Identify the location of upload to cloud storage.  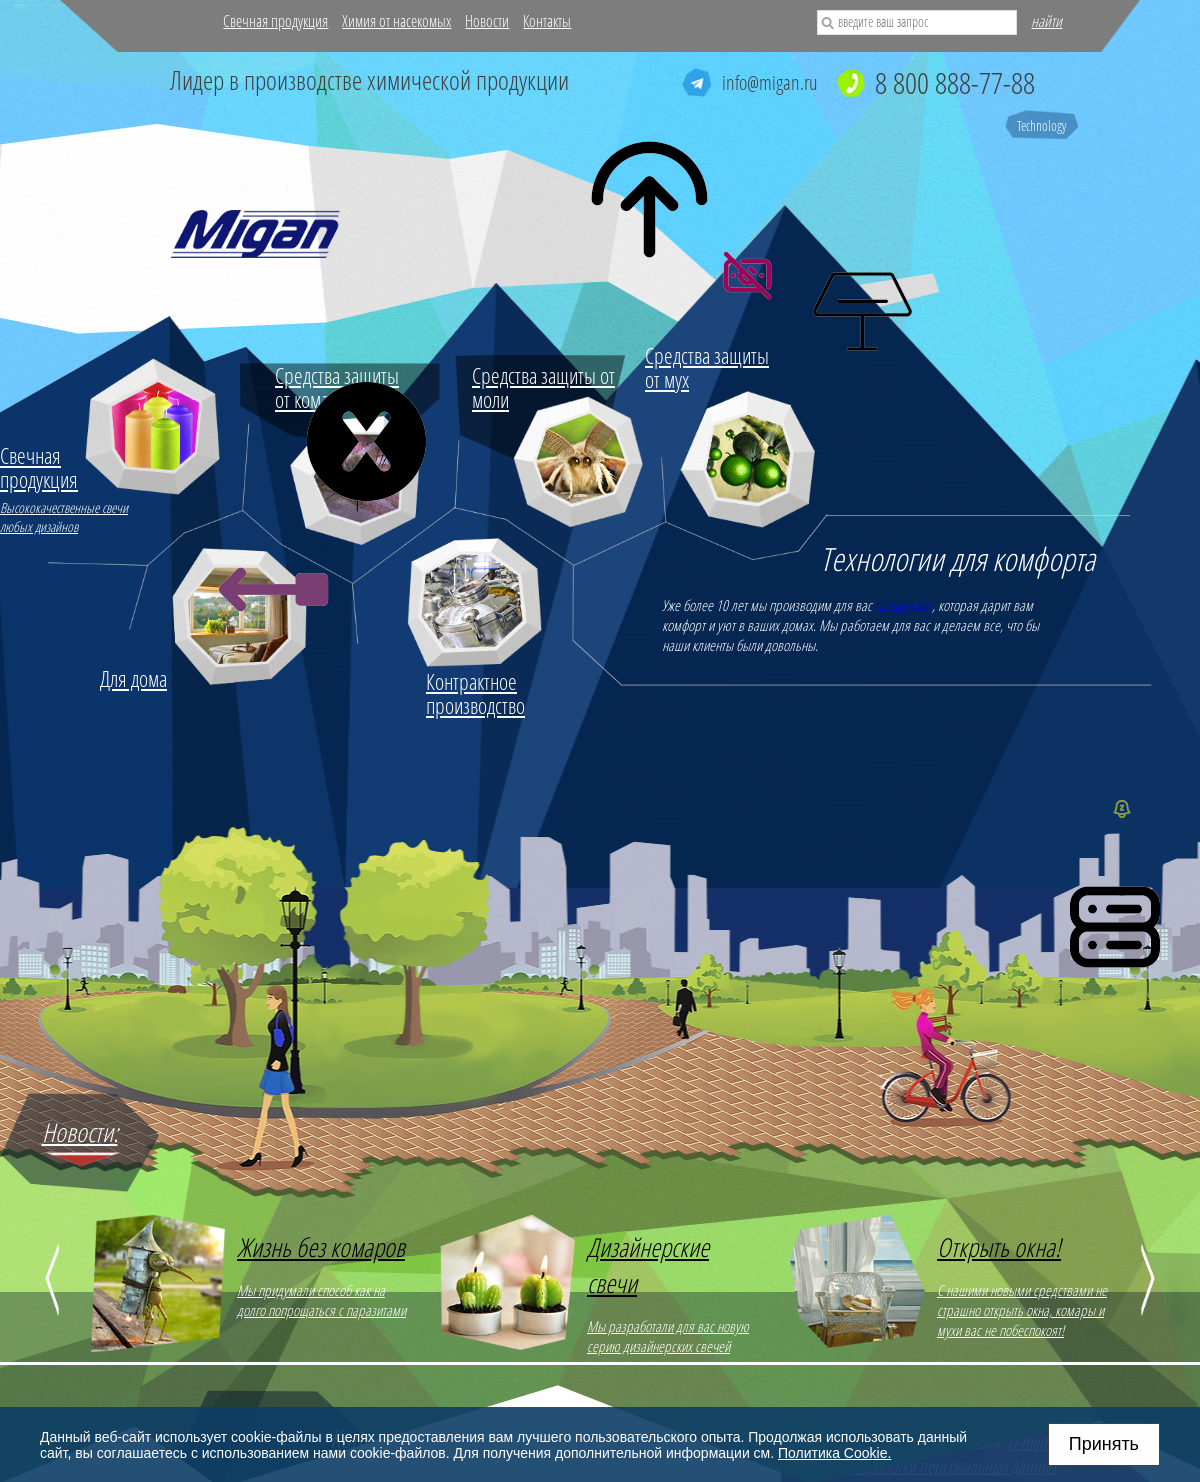
(649, 199).